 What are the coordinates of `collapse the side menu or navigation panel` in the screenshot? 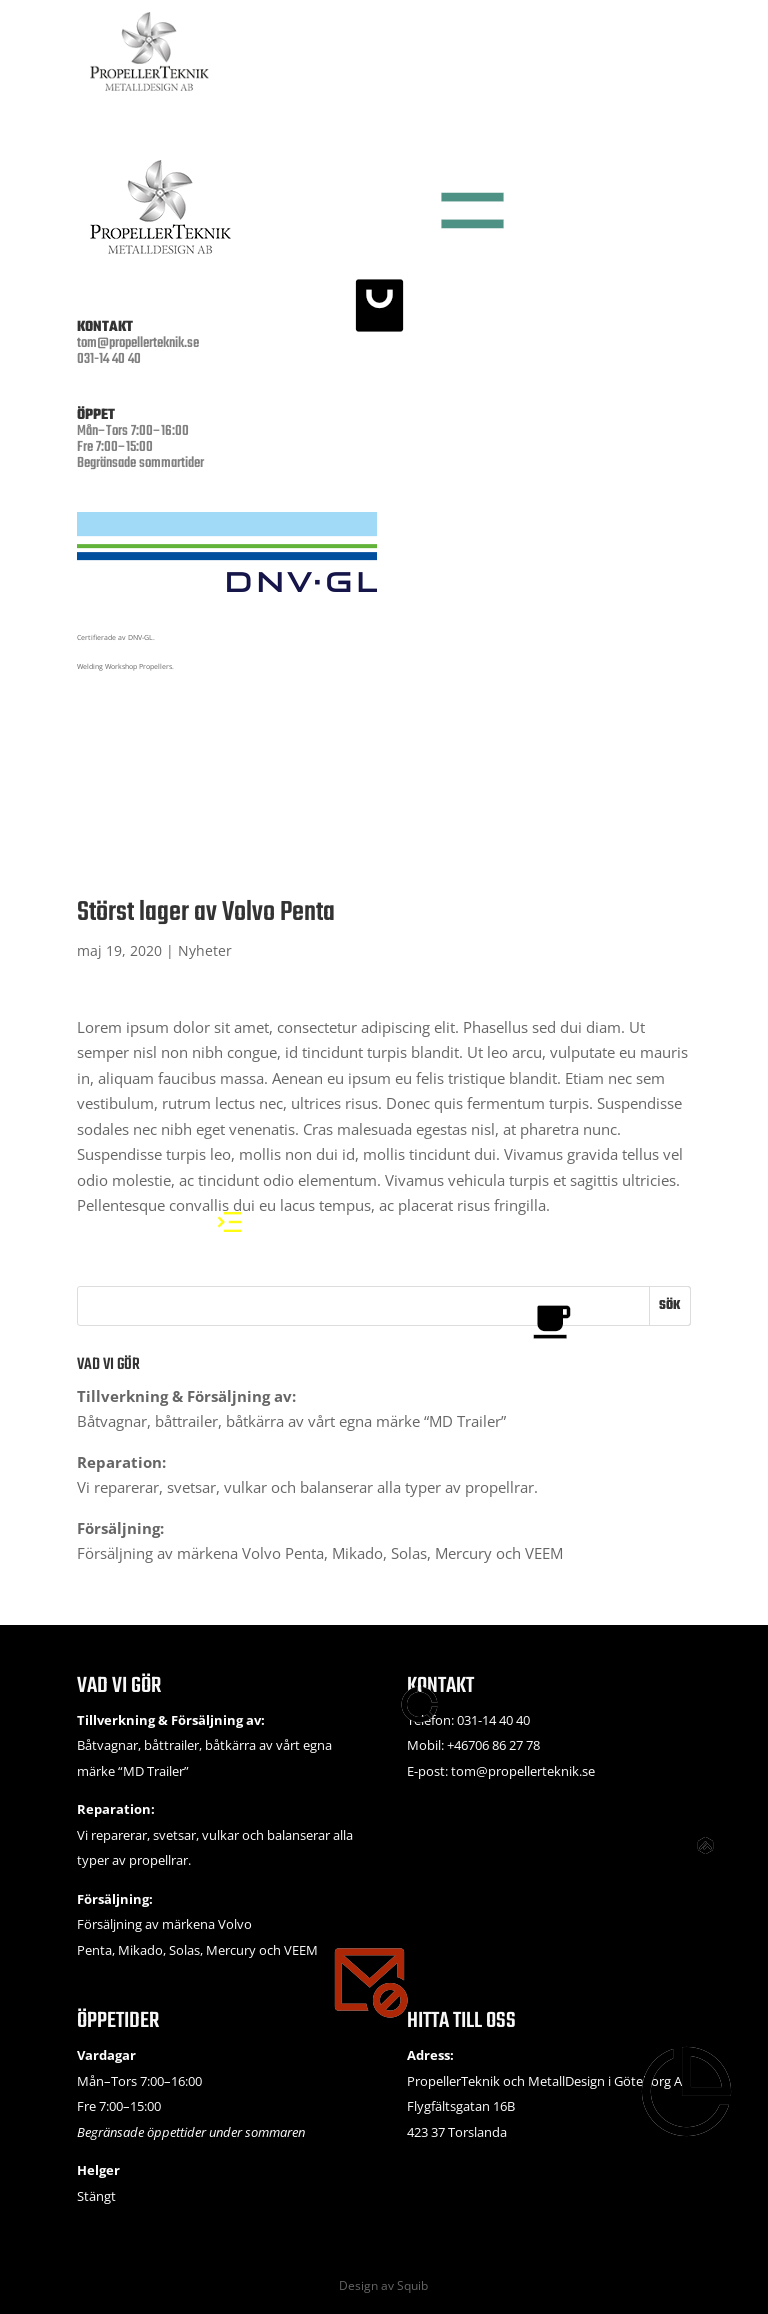 It's located at (230, 1222).